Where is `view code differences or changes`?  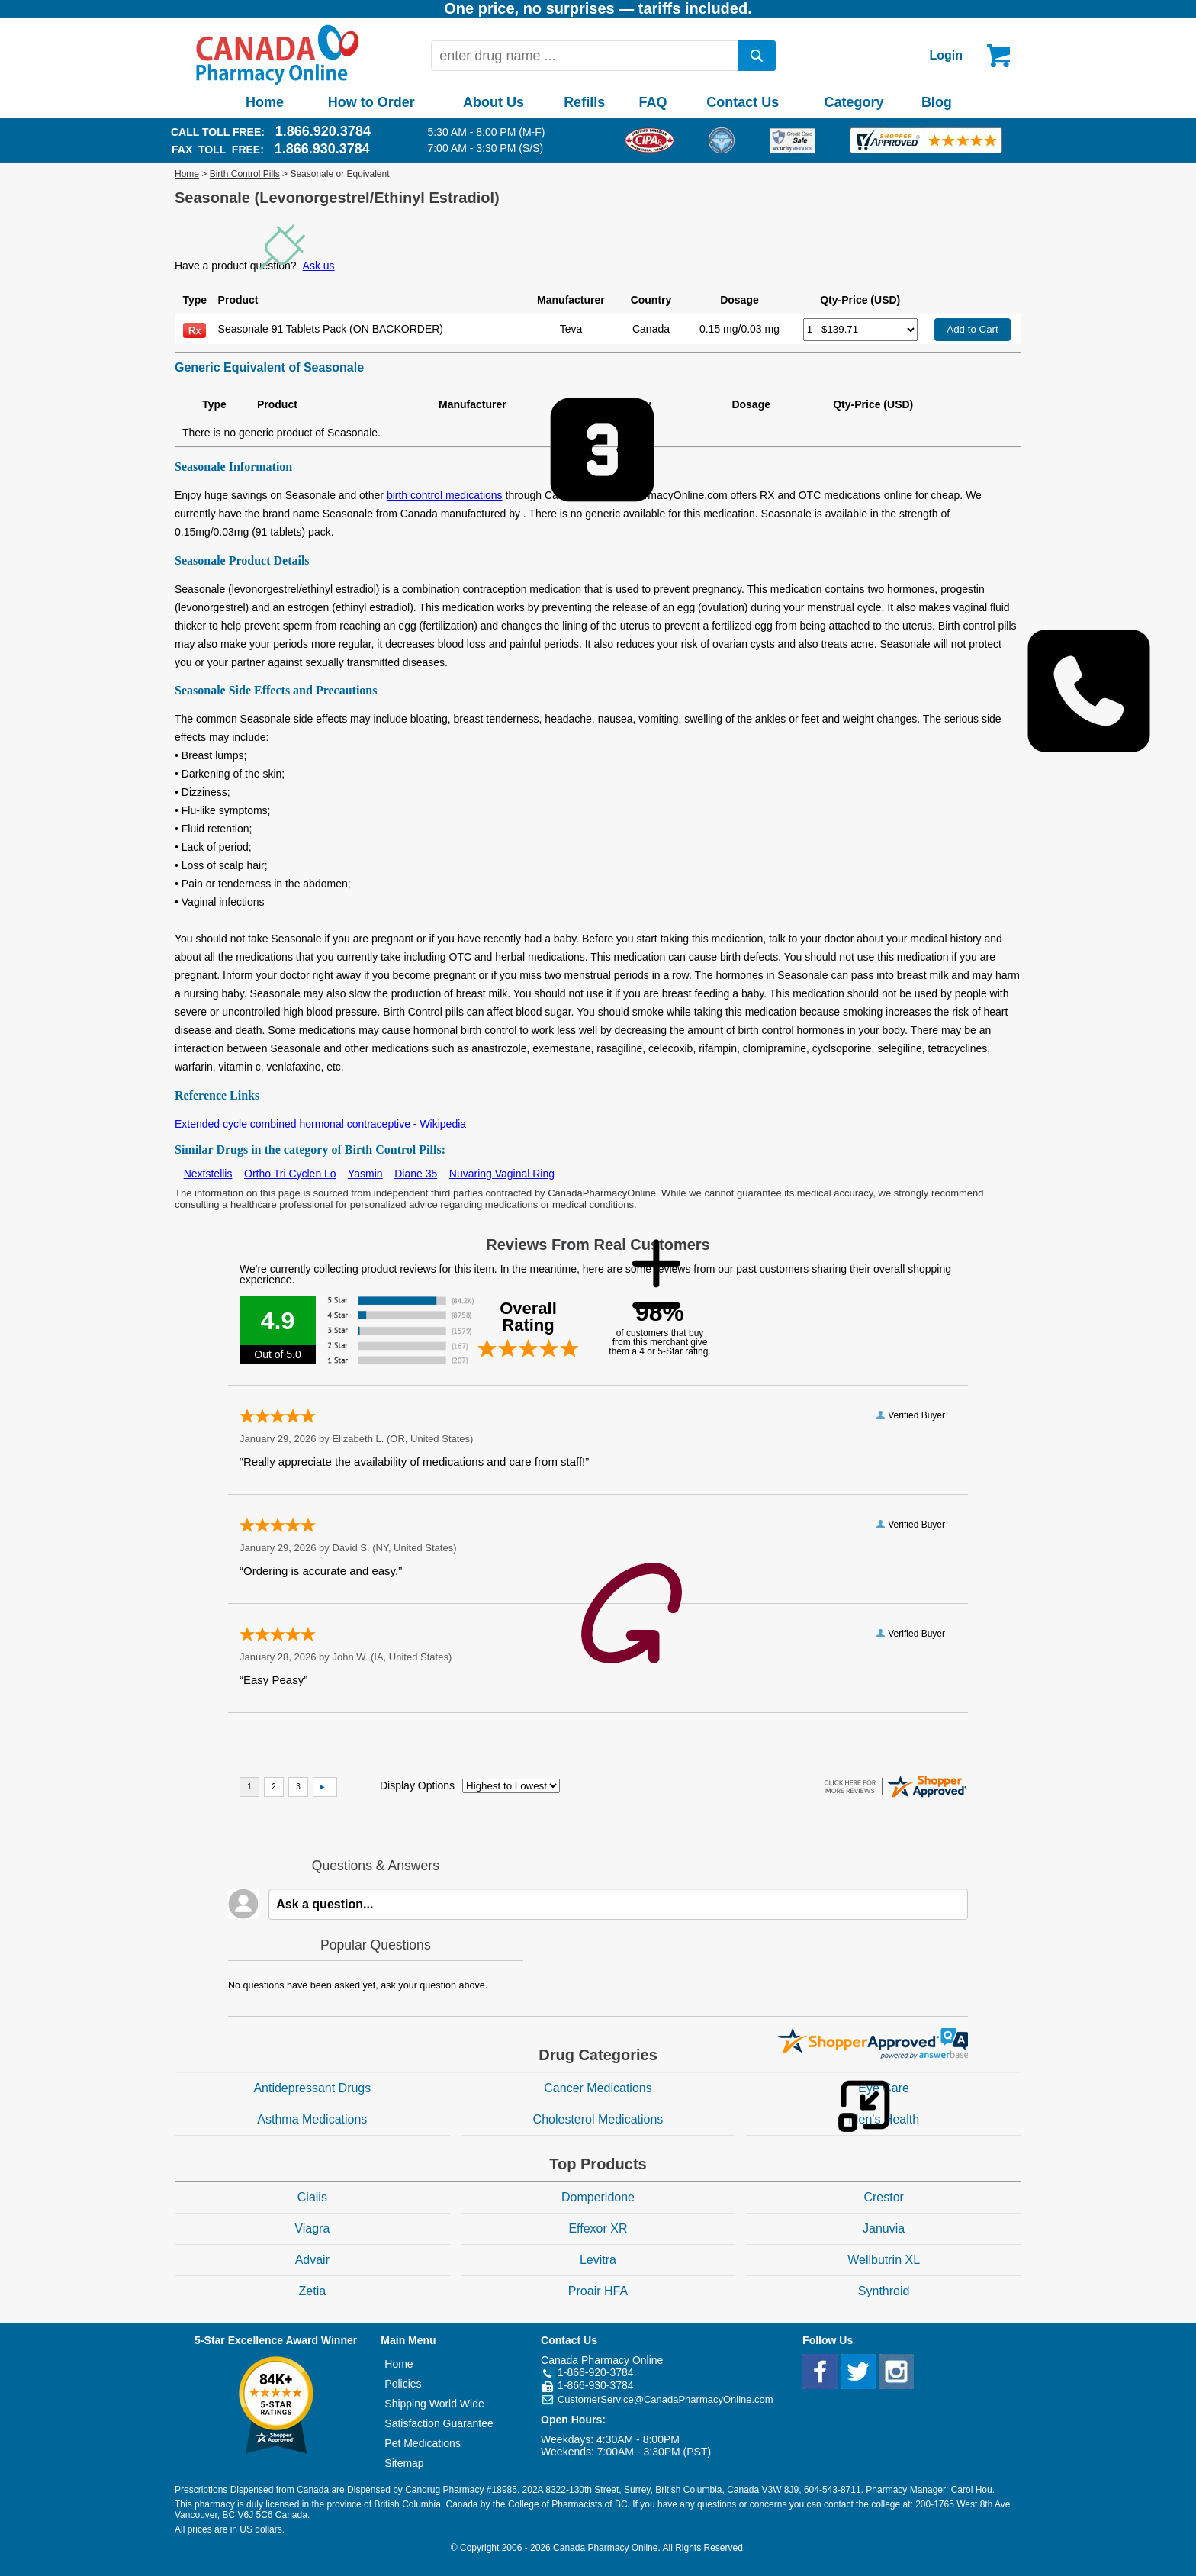
view code differences or changes is located at coordinates (655, 1275).